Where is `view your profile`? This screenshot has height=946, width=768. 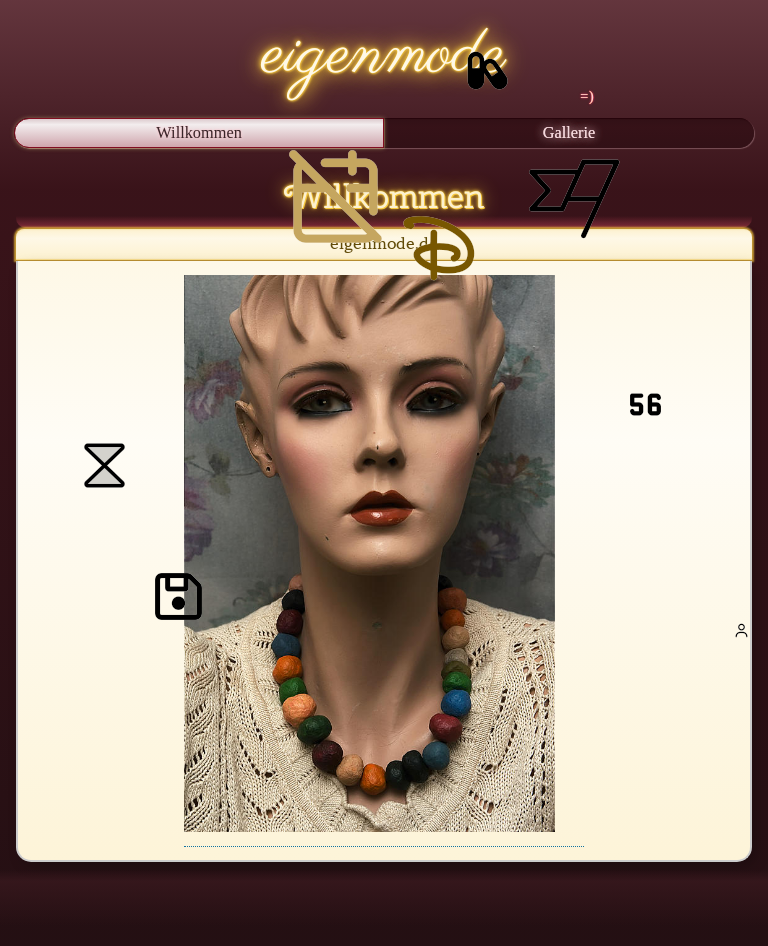 view your profile is located at coordinates (741, 630).